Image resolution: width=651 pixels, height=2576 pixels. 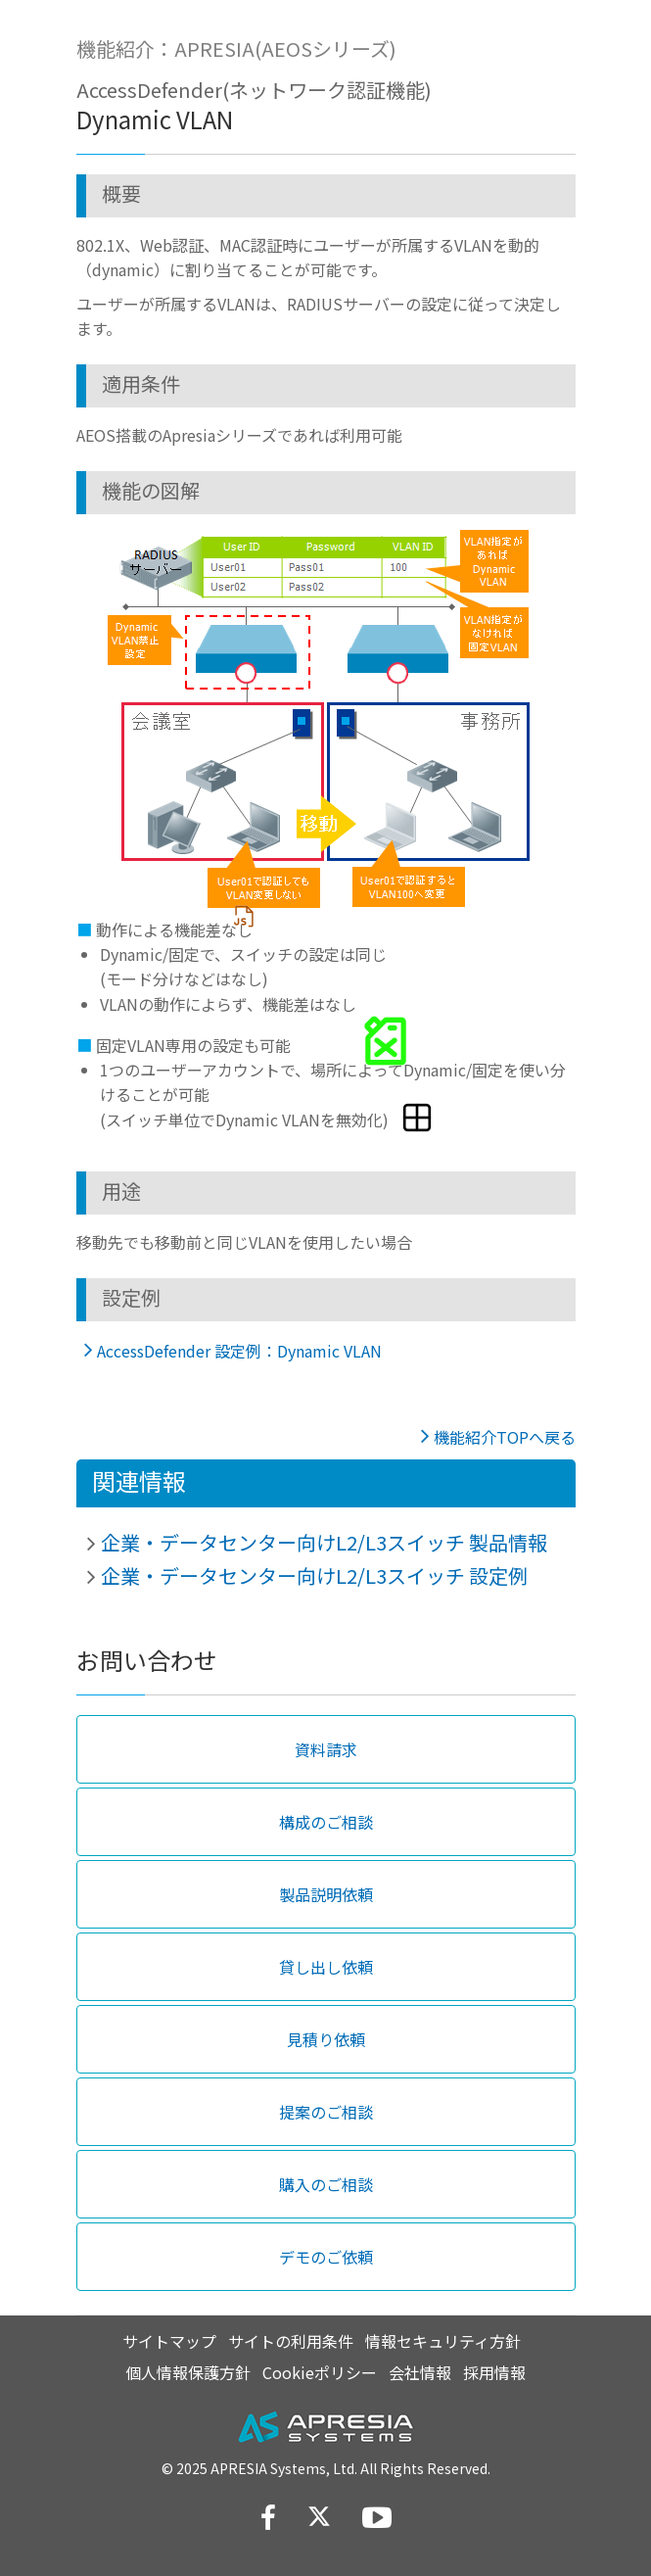 What do you see at coordinates (386, 1041) in the screenshot?
I see `indicates fuel or gas-related settings` at bounding box center [386, 1041].